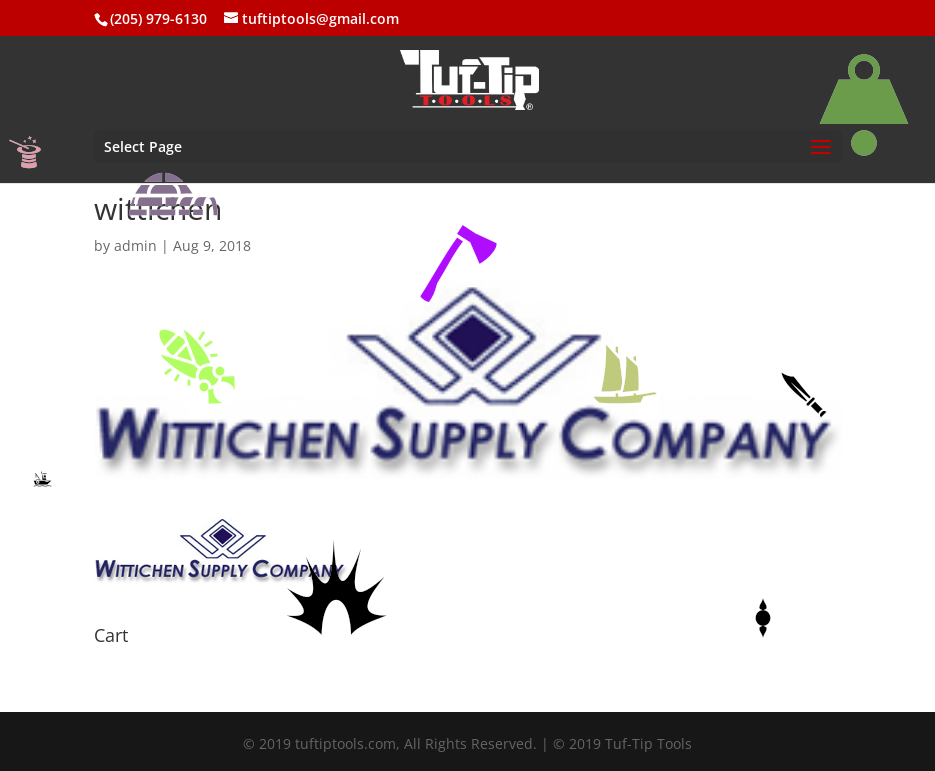 The height and width of the screenshot is (771, 935). Describe the element at coordinates (763, 618) in the screenshot. I see `indicates player has reached level two` at that location.